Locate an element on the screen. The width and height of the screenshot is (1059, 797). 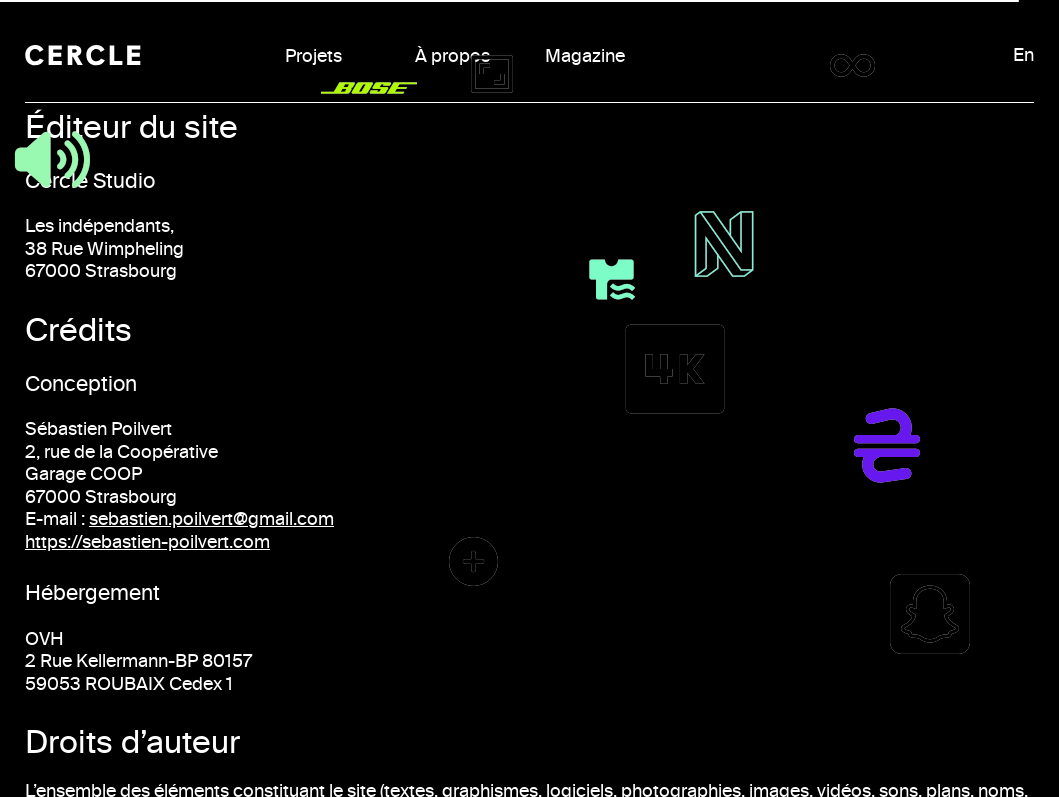
indicates 4k video quality available is located at coordinates (675, 369).